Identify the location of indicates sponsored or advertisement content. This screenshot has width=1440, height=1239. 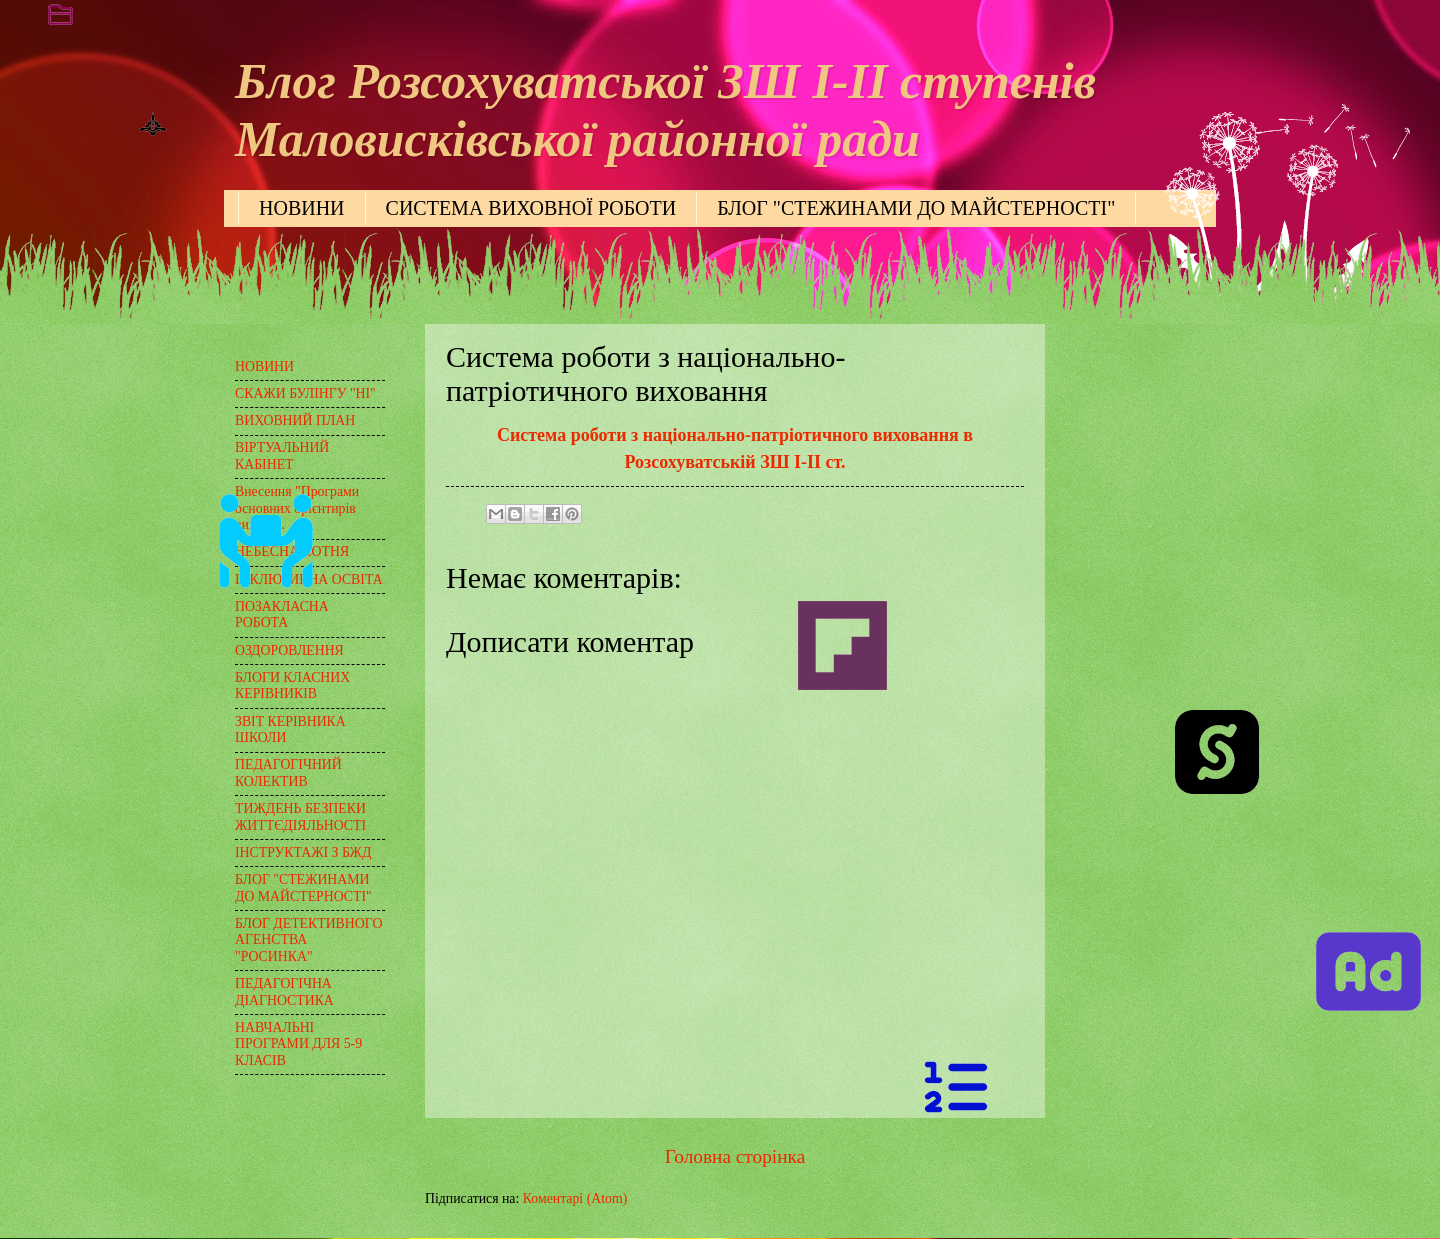
(1368, 971).